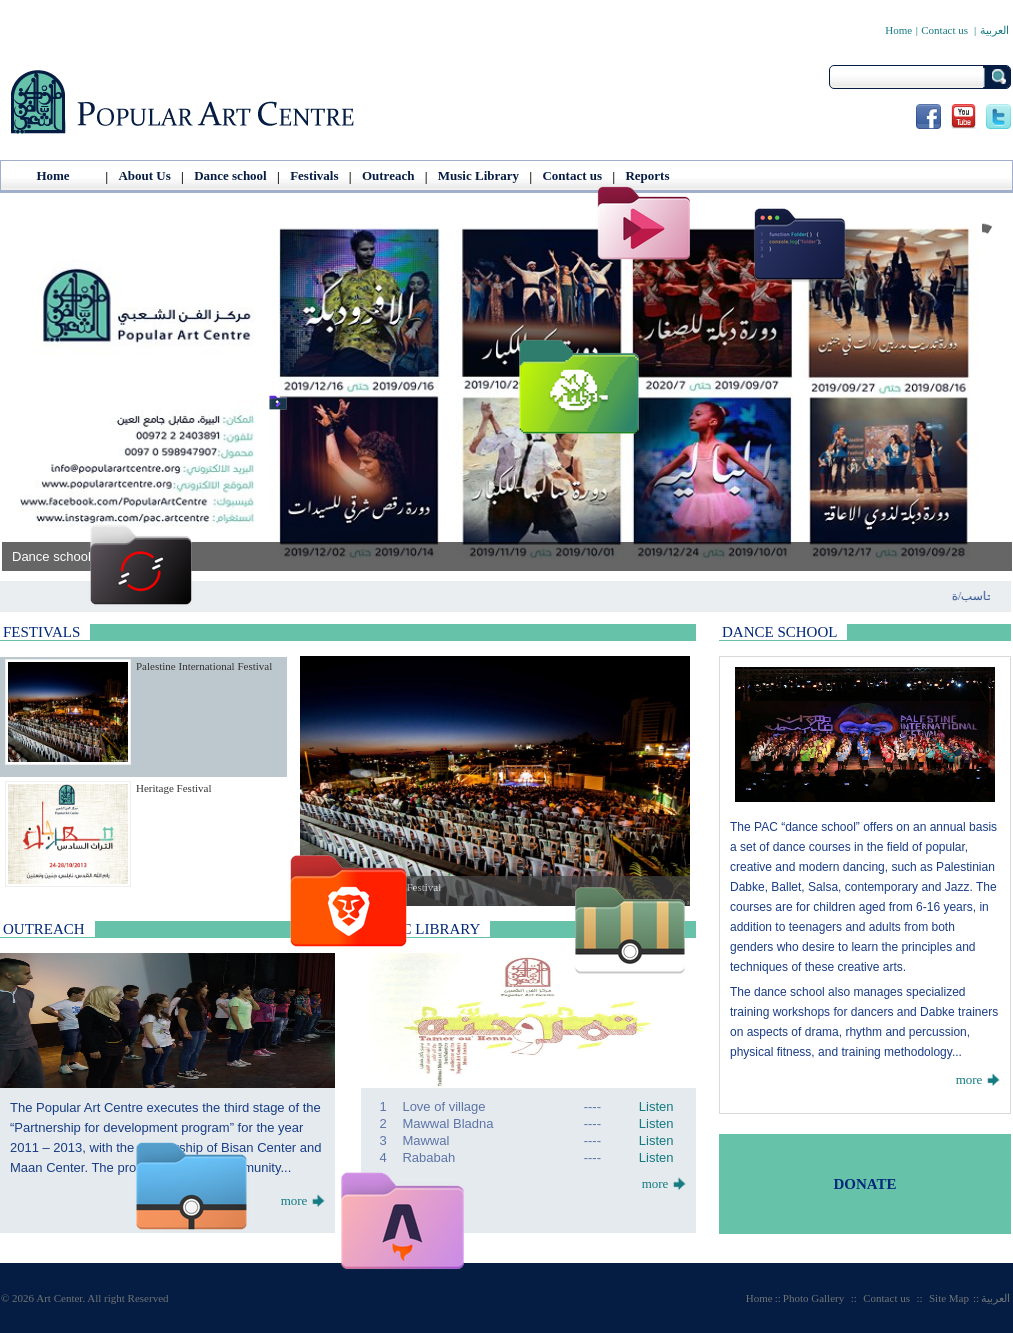 The image size is (1013, 1333). Describe the element at coordinates (140, 567) in the screenshot. I see `folder containing OpenShift project files` at that location.